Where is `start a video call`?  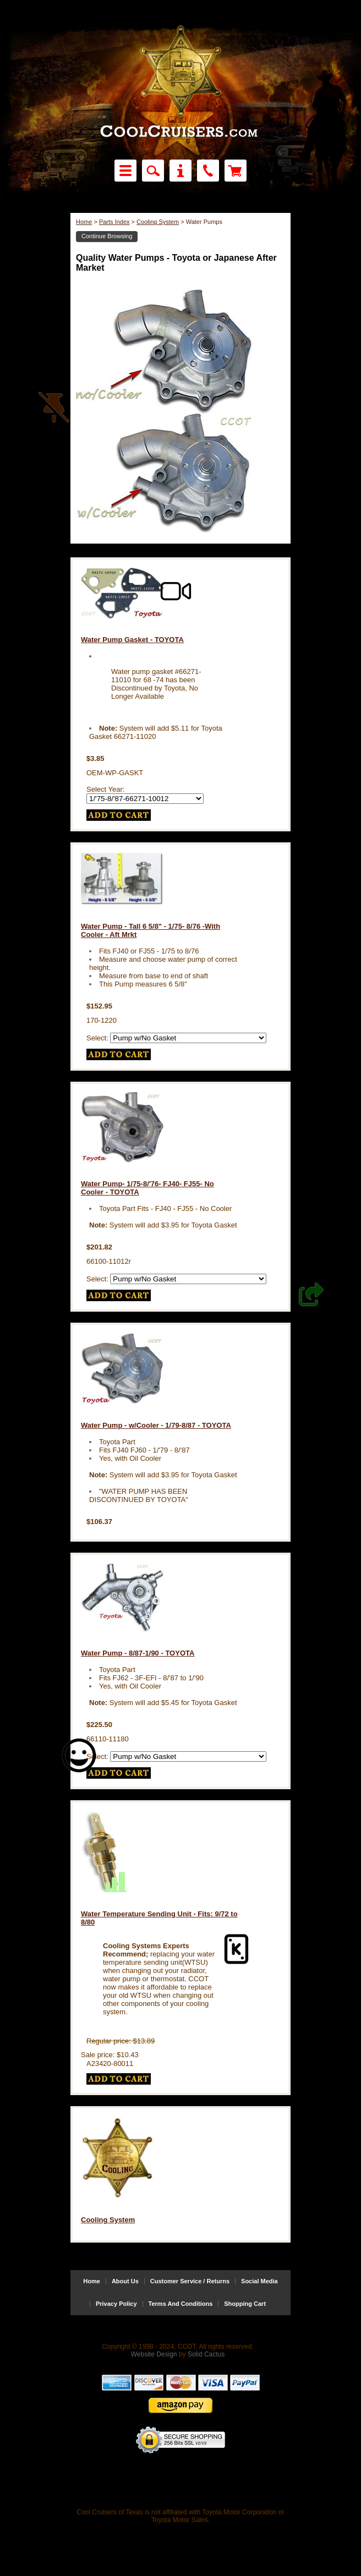 start a video call is located at coordinates (176, 591).